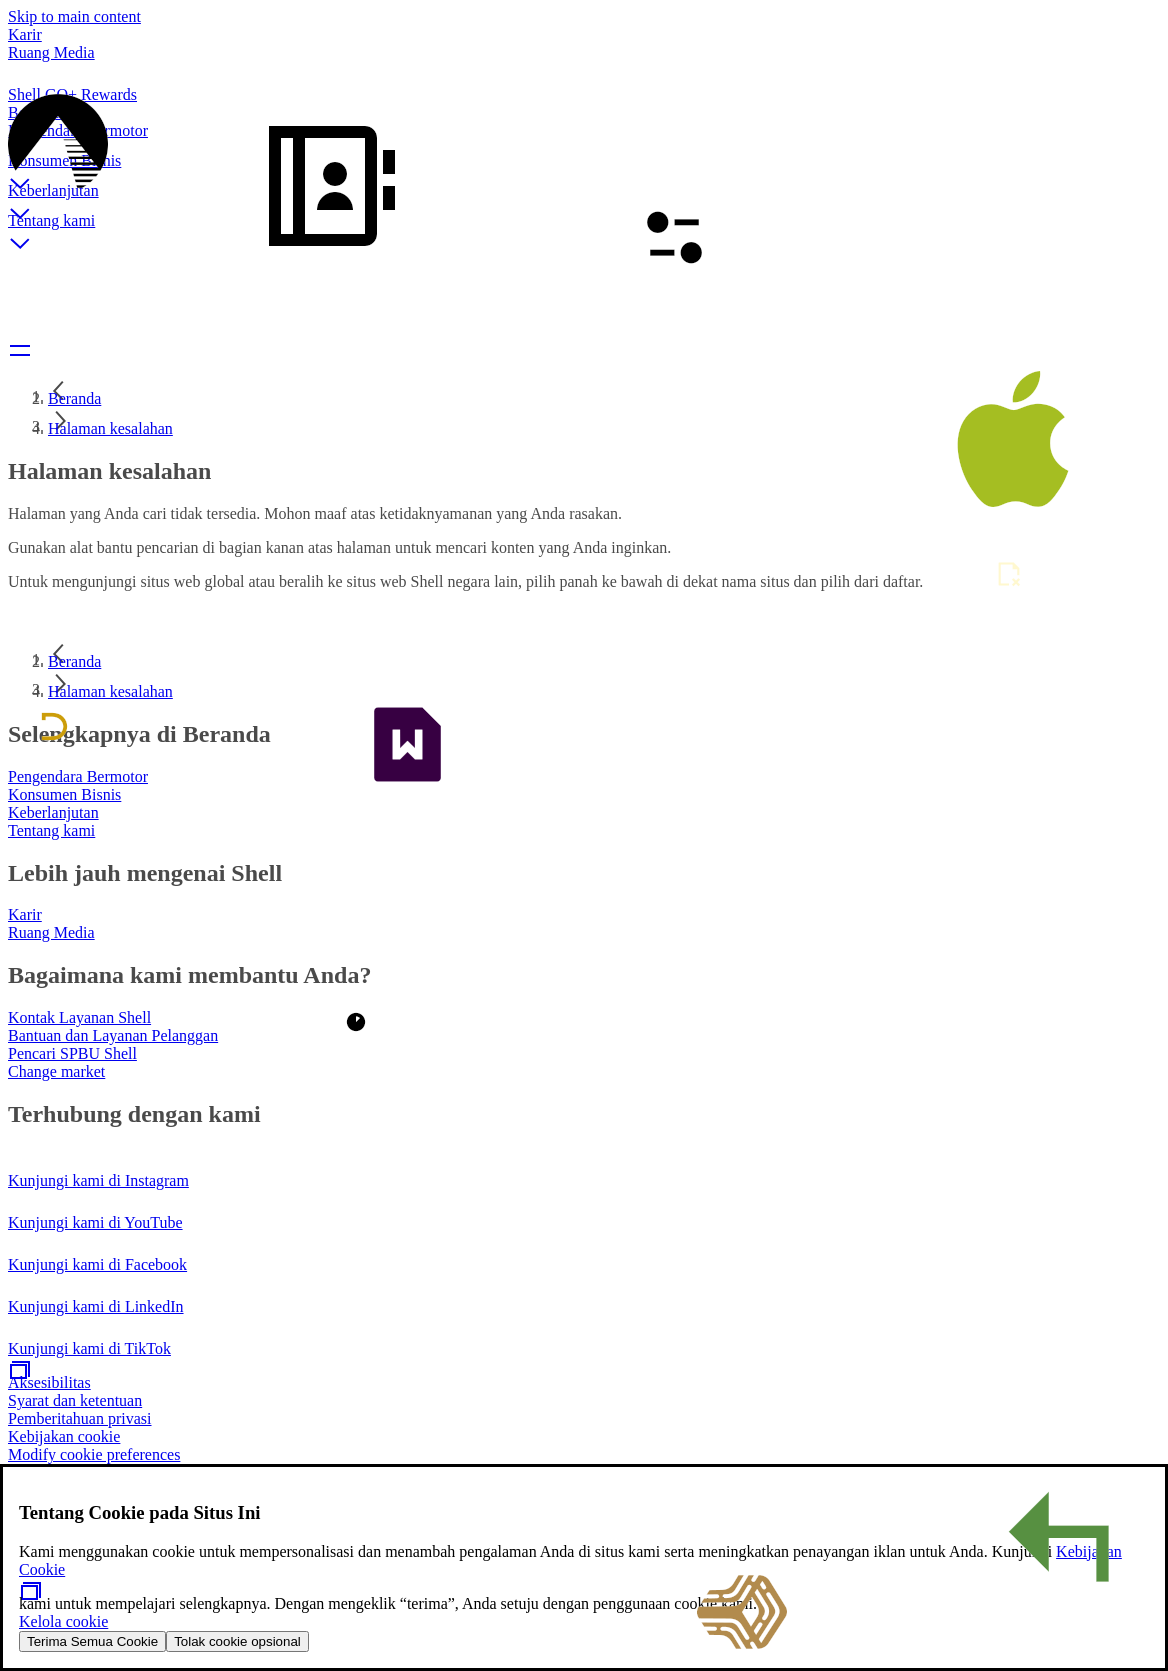 Image resolution: width=1168 pixels, height=1671 pixels. I want to click on adjust audio equalizer settings, so click(674, 237).